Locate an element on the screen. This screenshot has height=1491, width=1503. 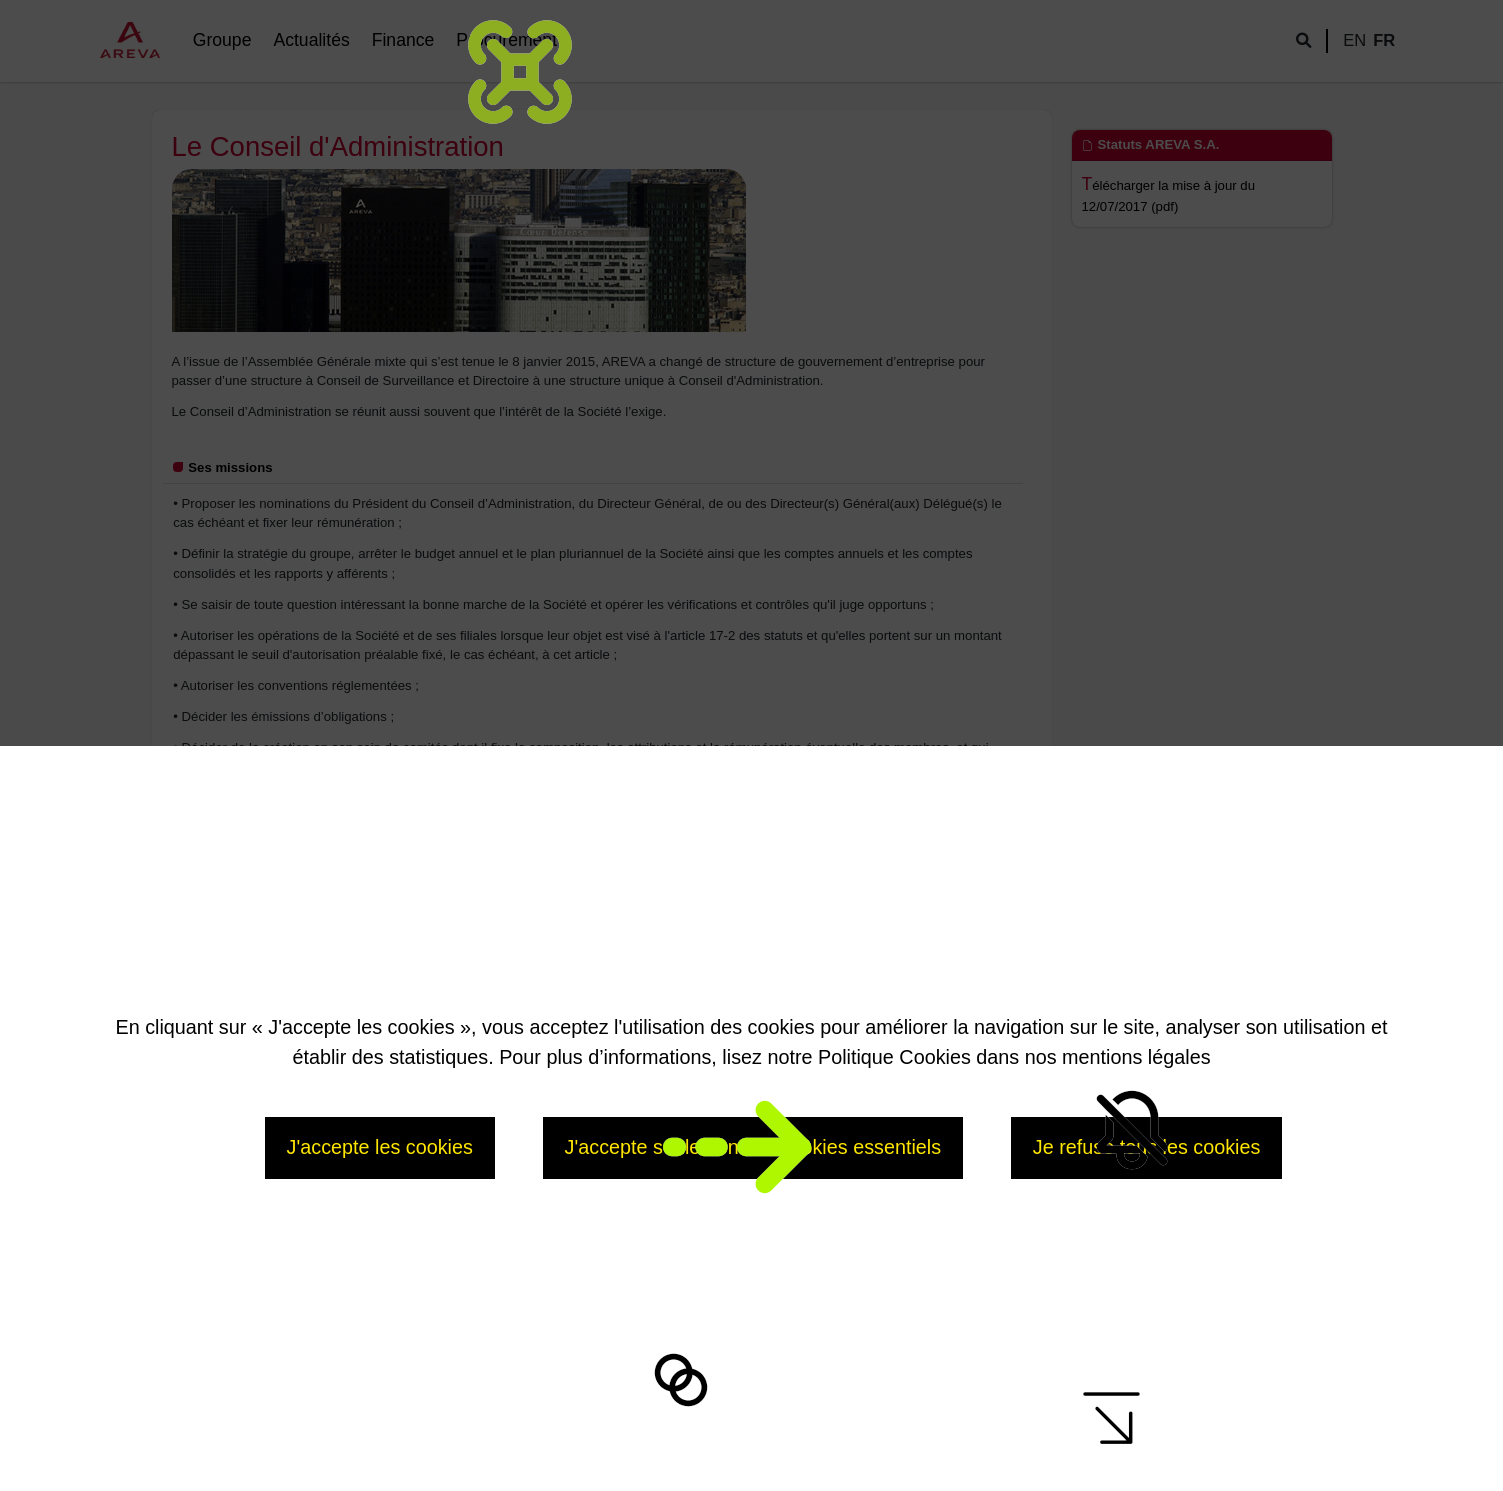
access drone controls is located at coordinates (520, 72).